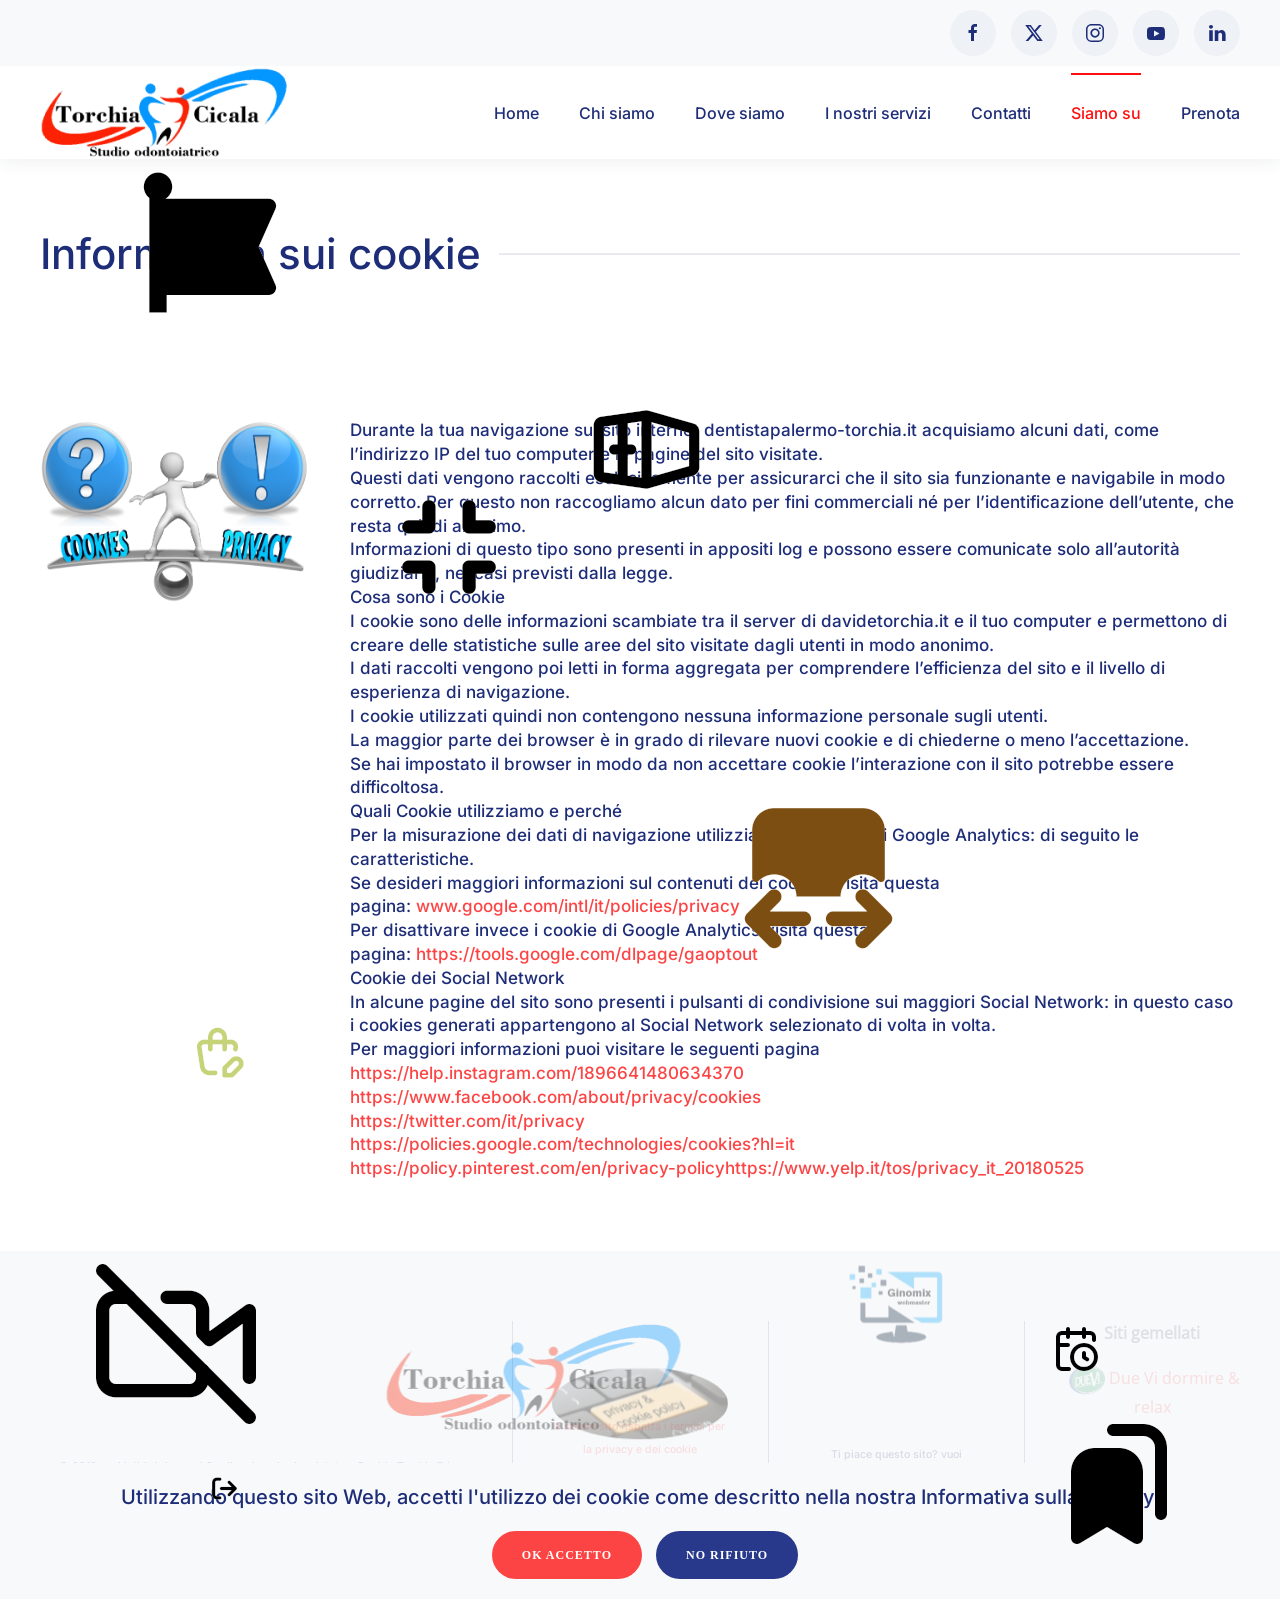  I want to click on view your saved bookmarks, so click(1119, 1484).